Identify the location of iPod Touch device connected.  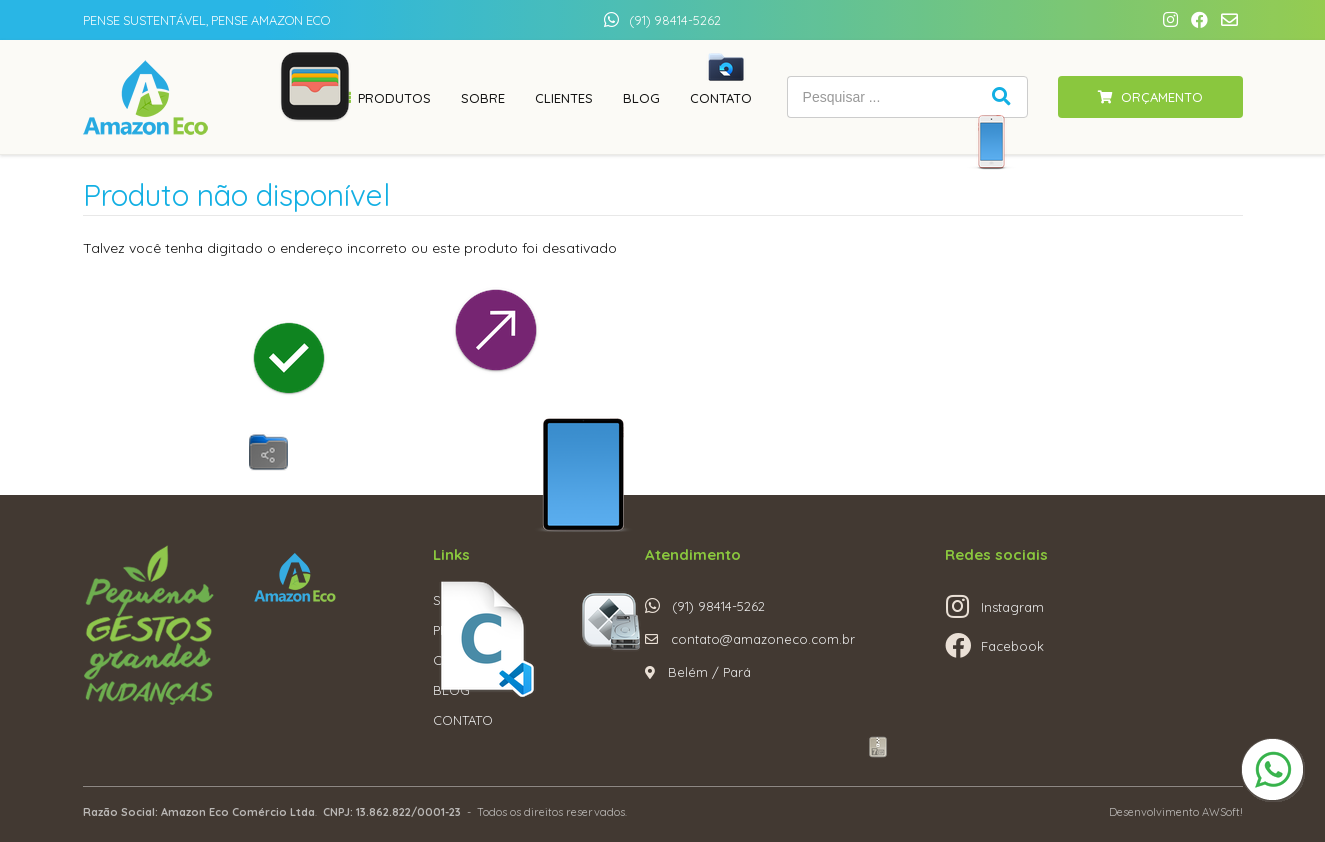
(991, 142).